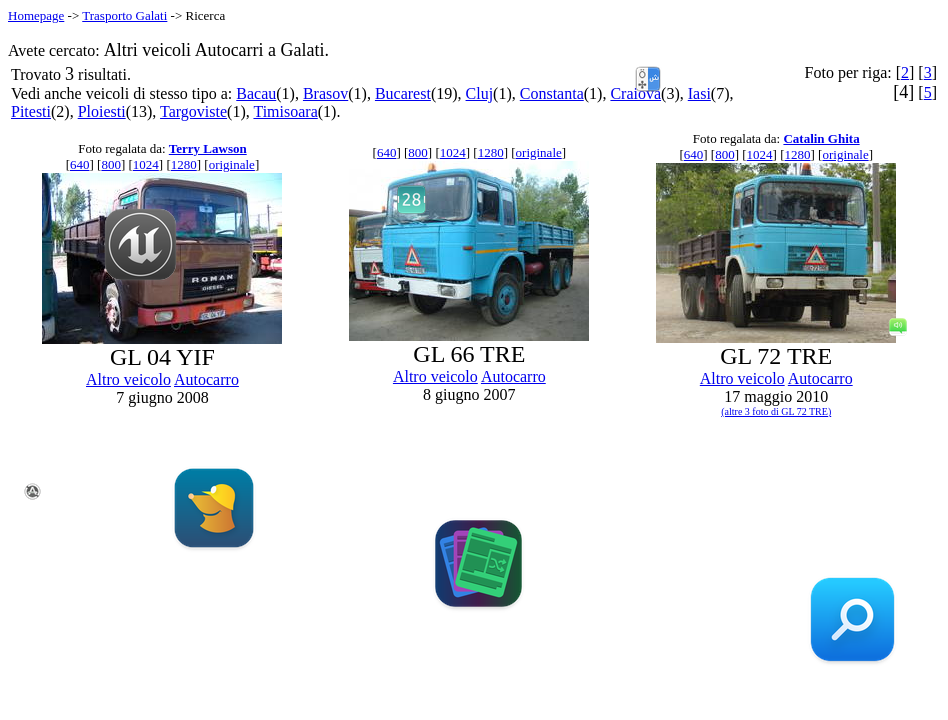 This screenshot has width=948, height=720. Describe the element at coordinates (852, 619) in the screenshot. I see `open search settings or preferences` at that location.